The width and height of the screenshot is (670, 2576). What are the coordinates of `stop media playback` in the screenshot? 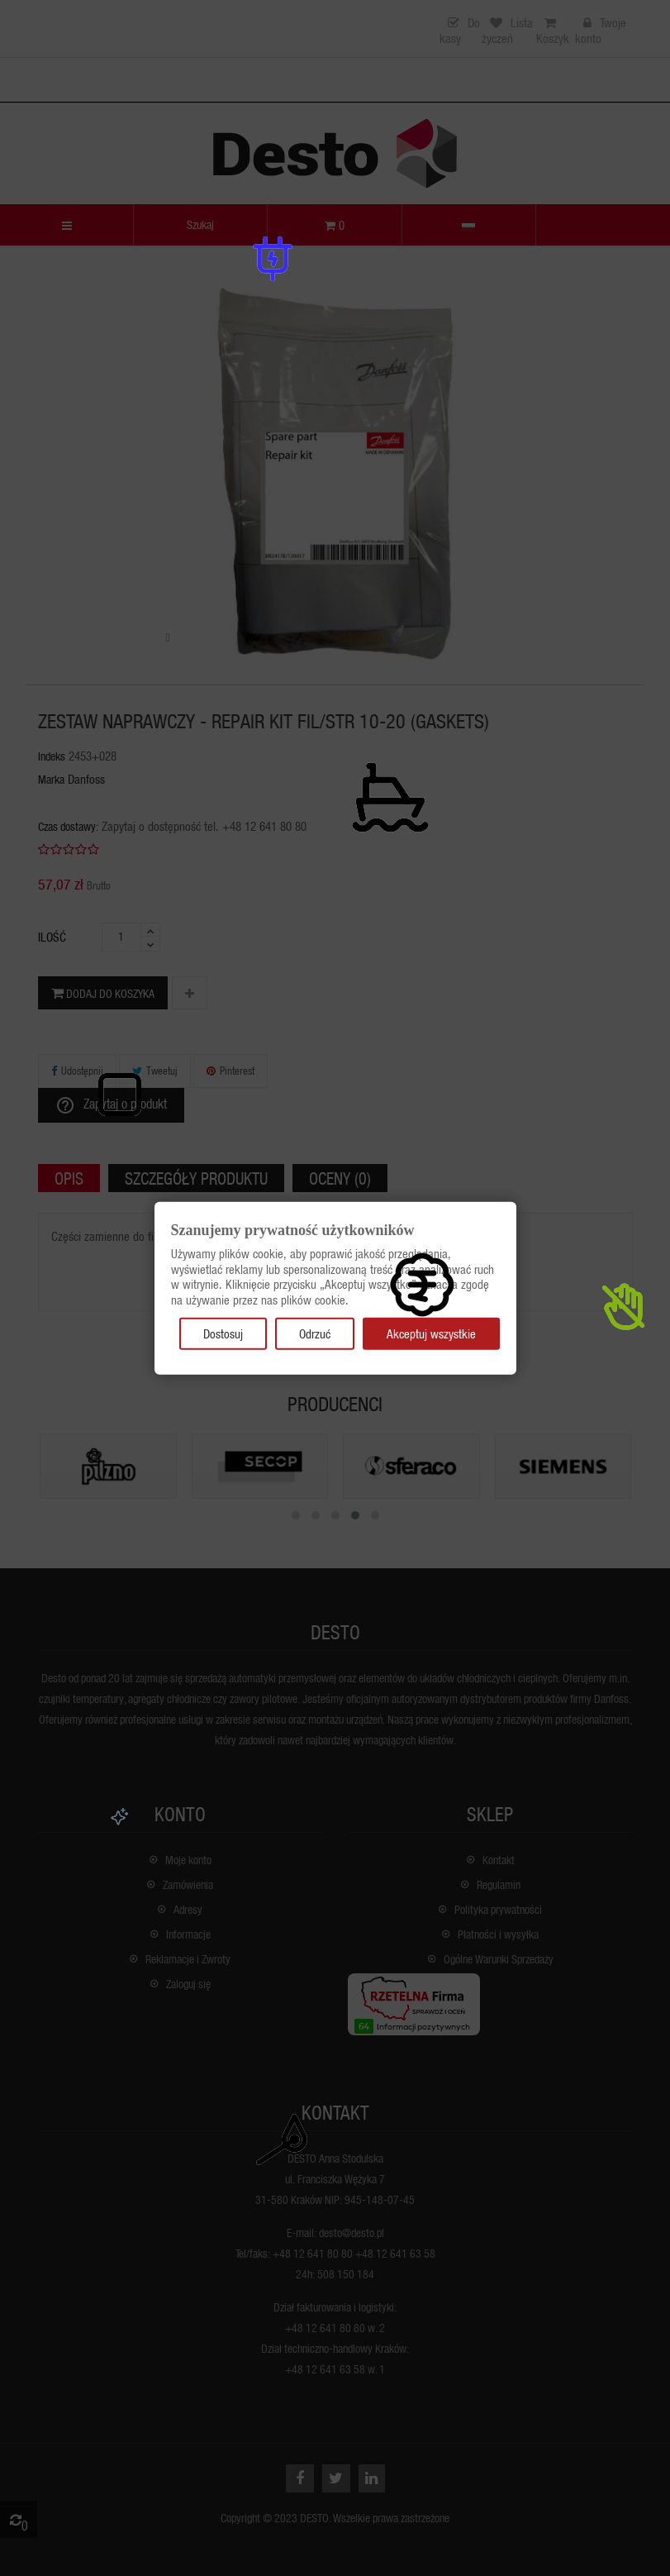 It's located at (120, 1095).